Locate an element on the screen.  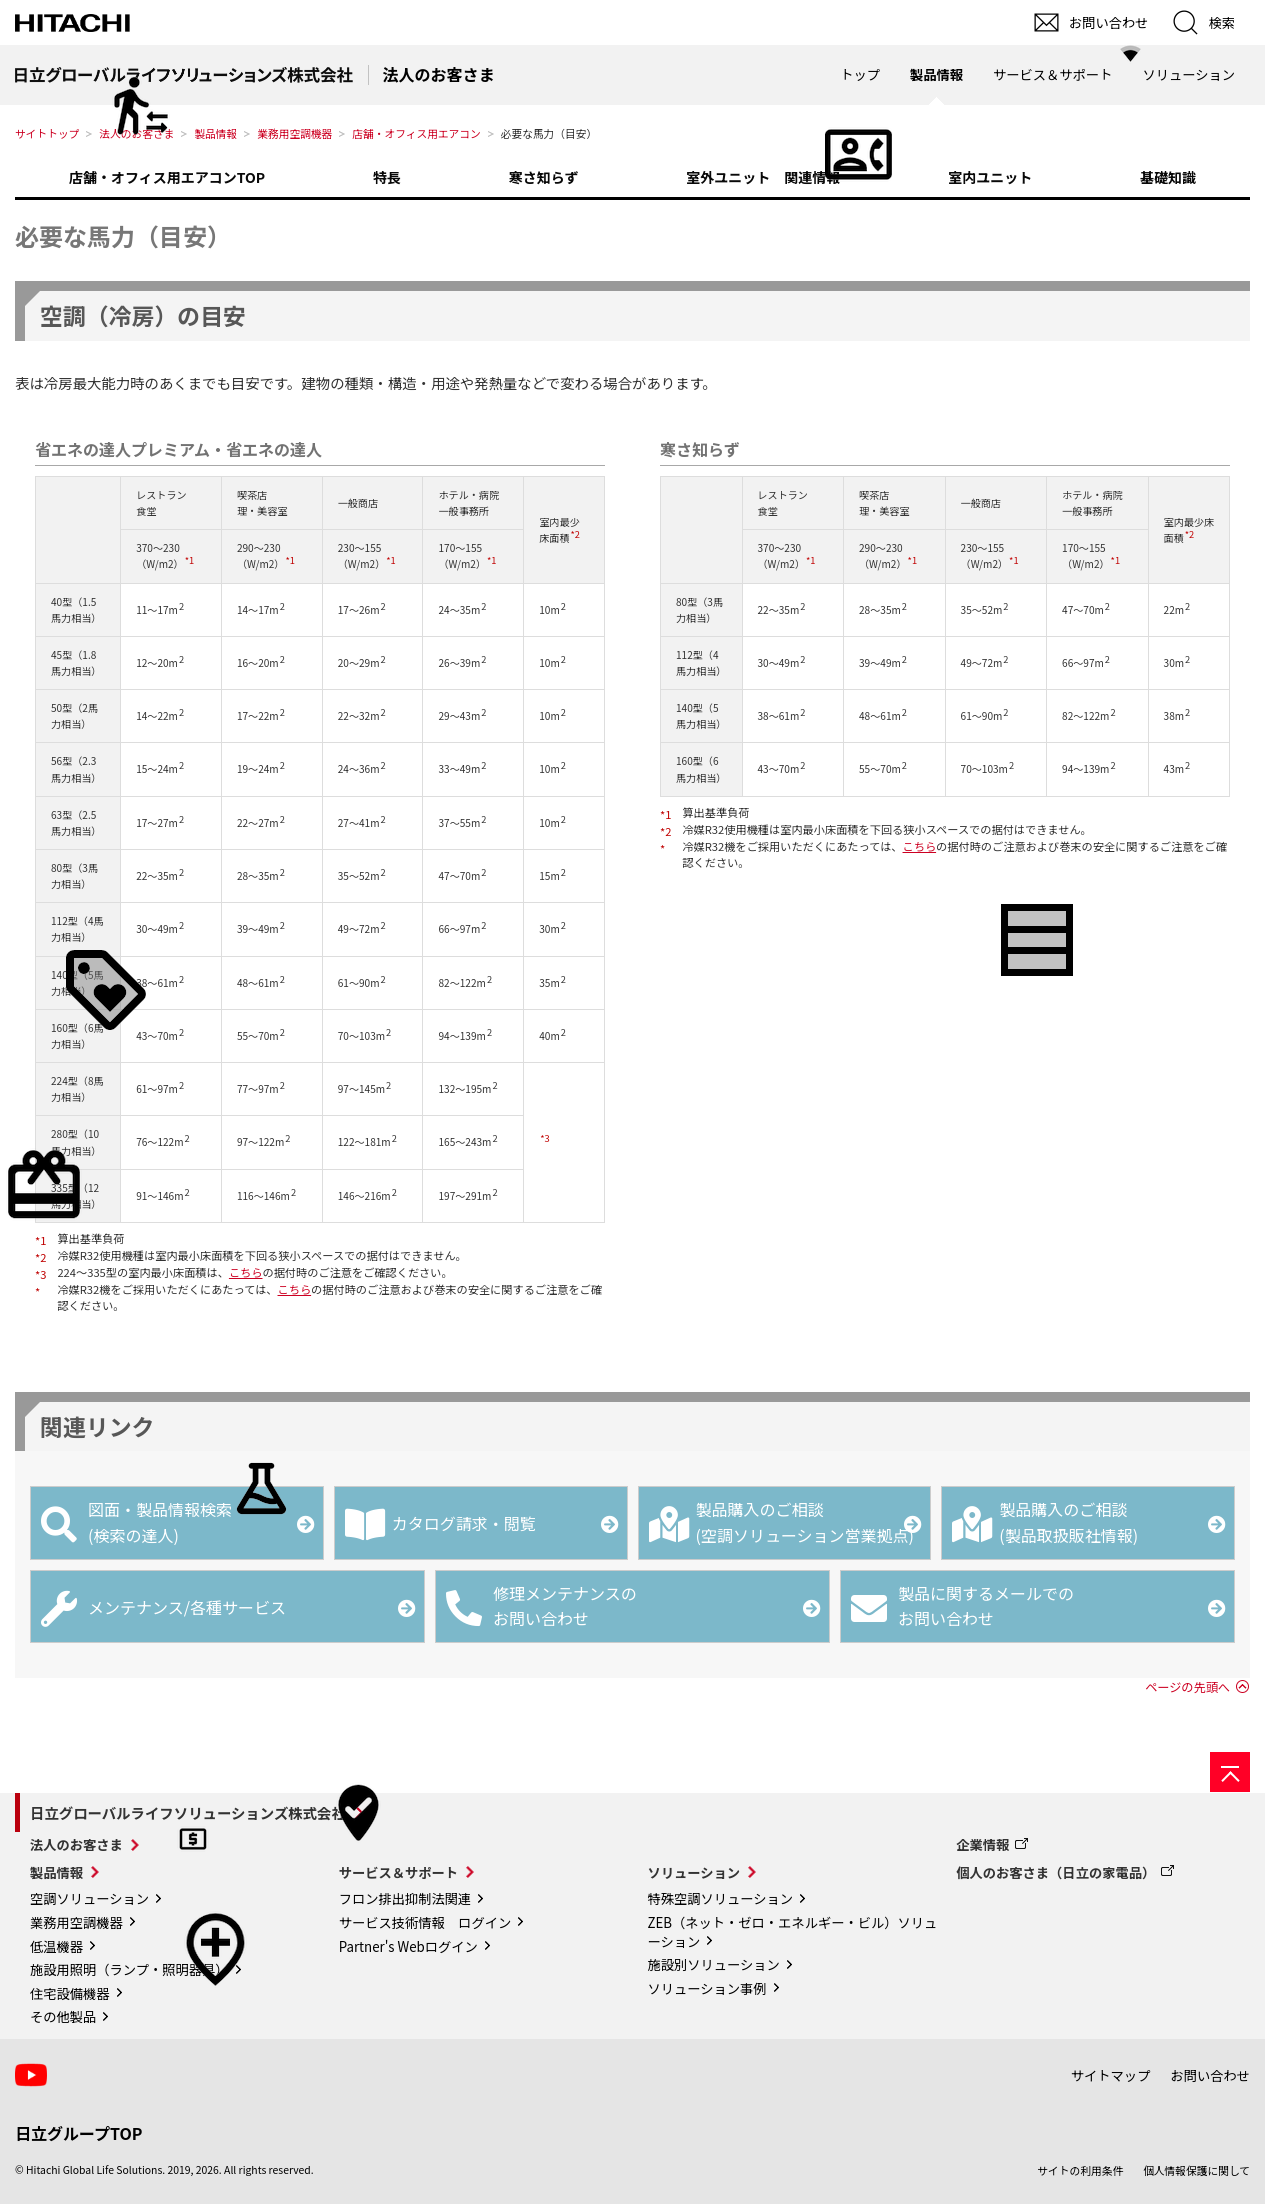
view contact's phone information is located at coordinates (858, 154).